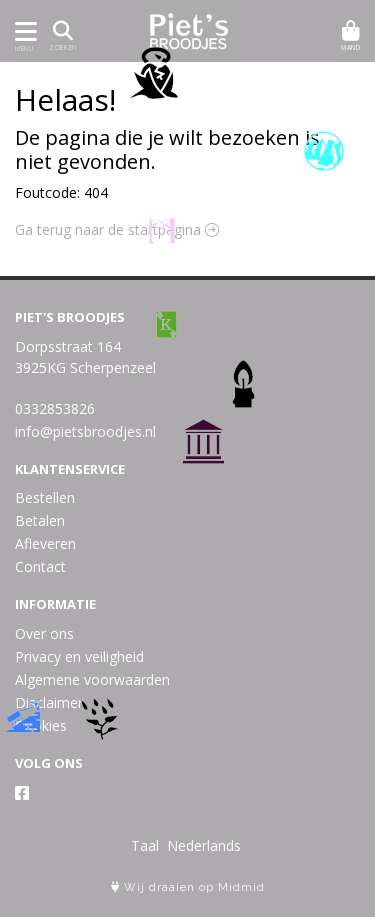 The image size is (375, 917). I want to click on king of clubs playing card, so click(166, 324).